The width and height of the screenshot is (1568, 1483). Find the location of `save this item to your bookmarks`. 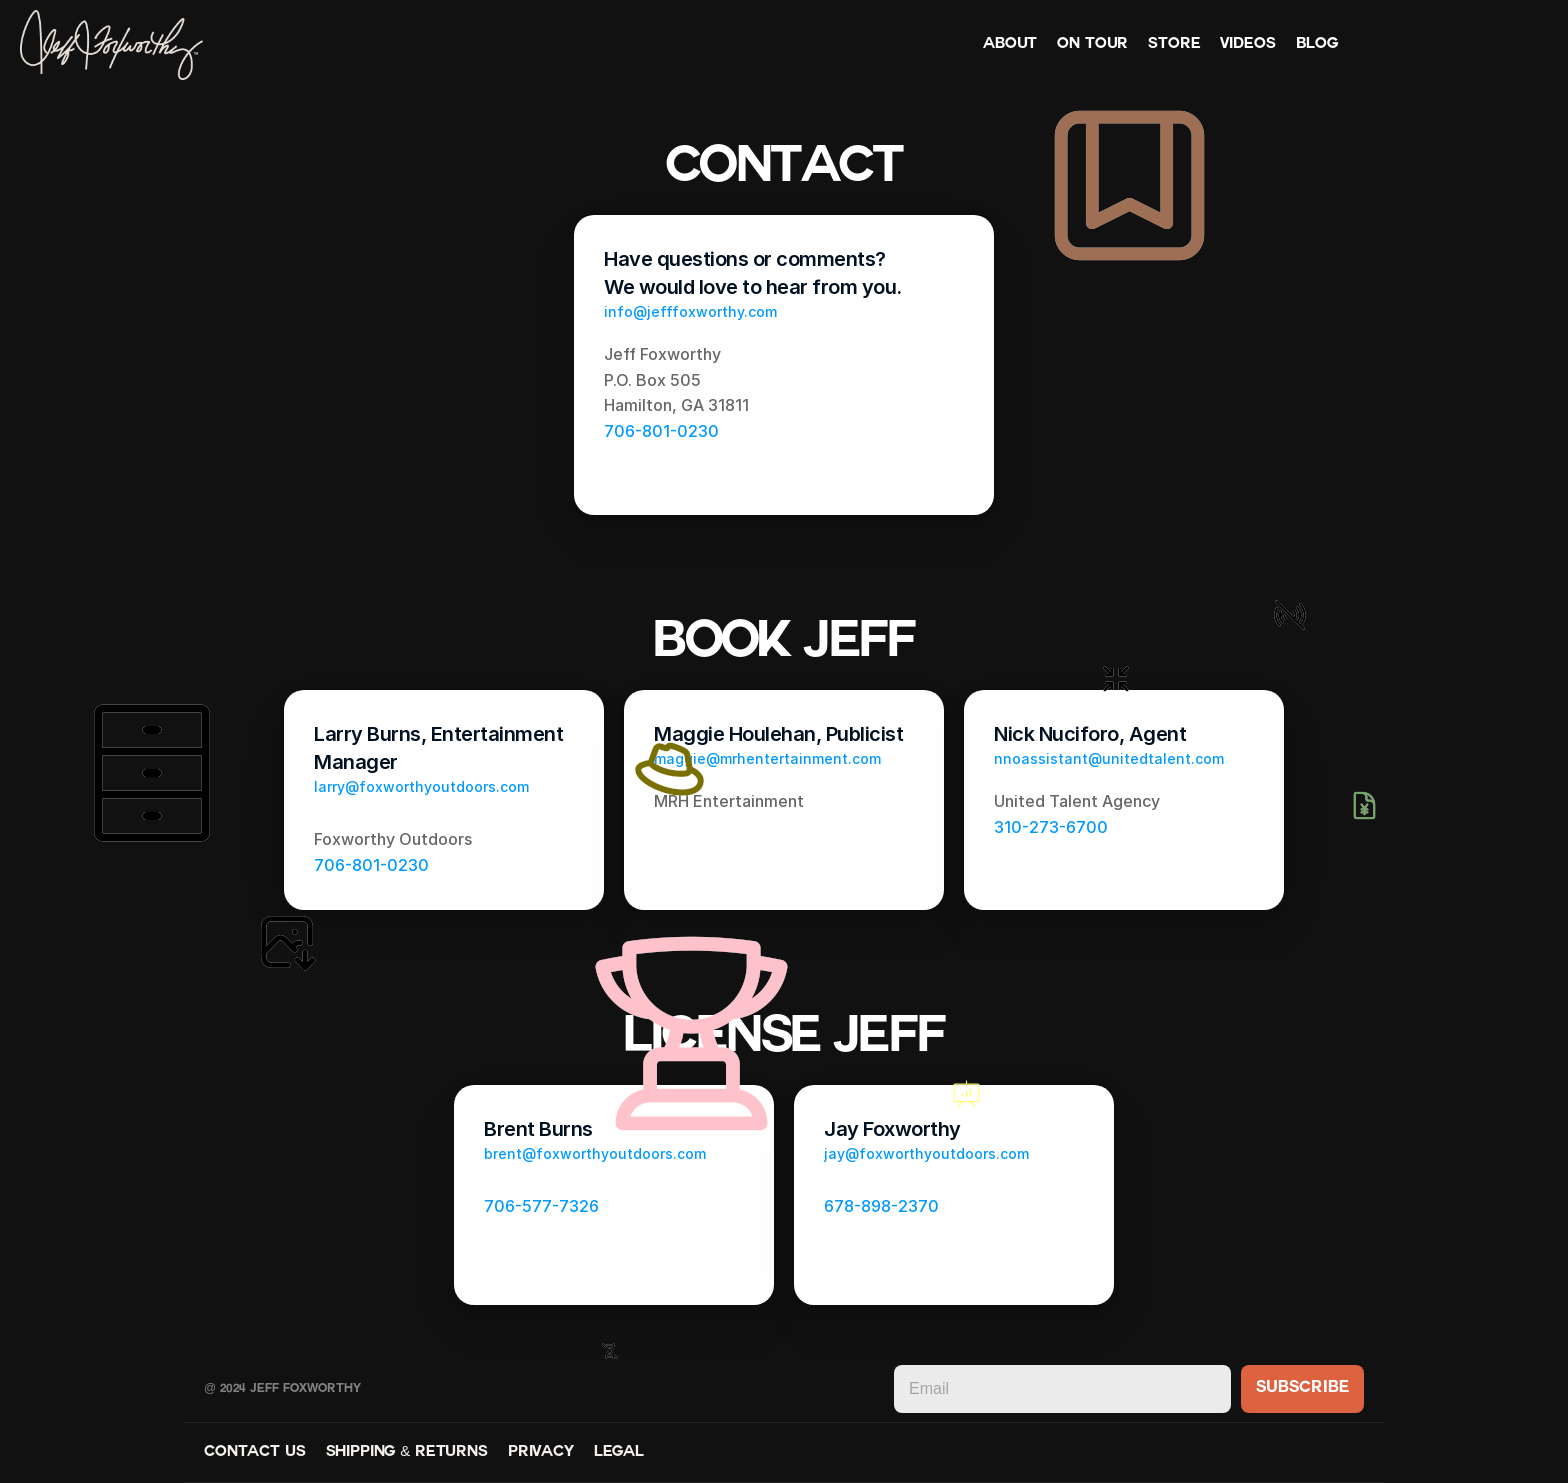

save this item to your bookmarks is located at coordinates (1129, 185).